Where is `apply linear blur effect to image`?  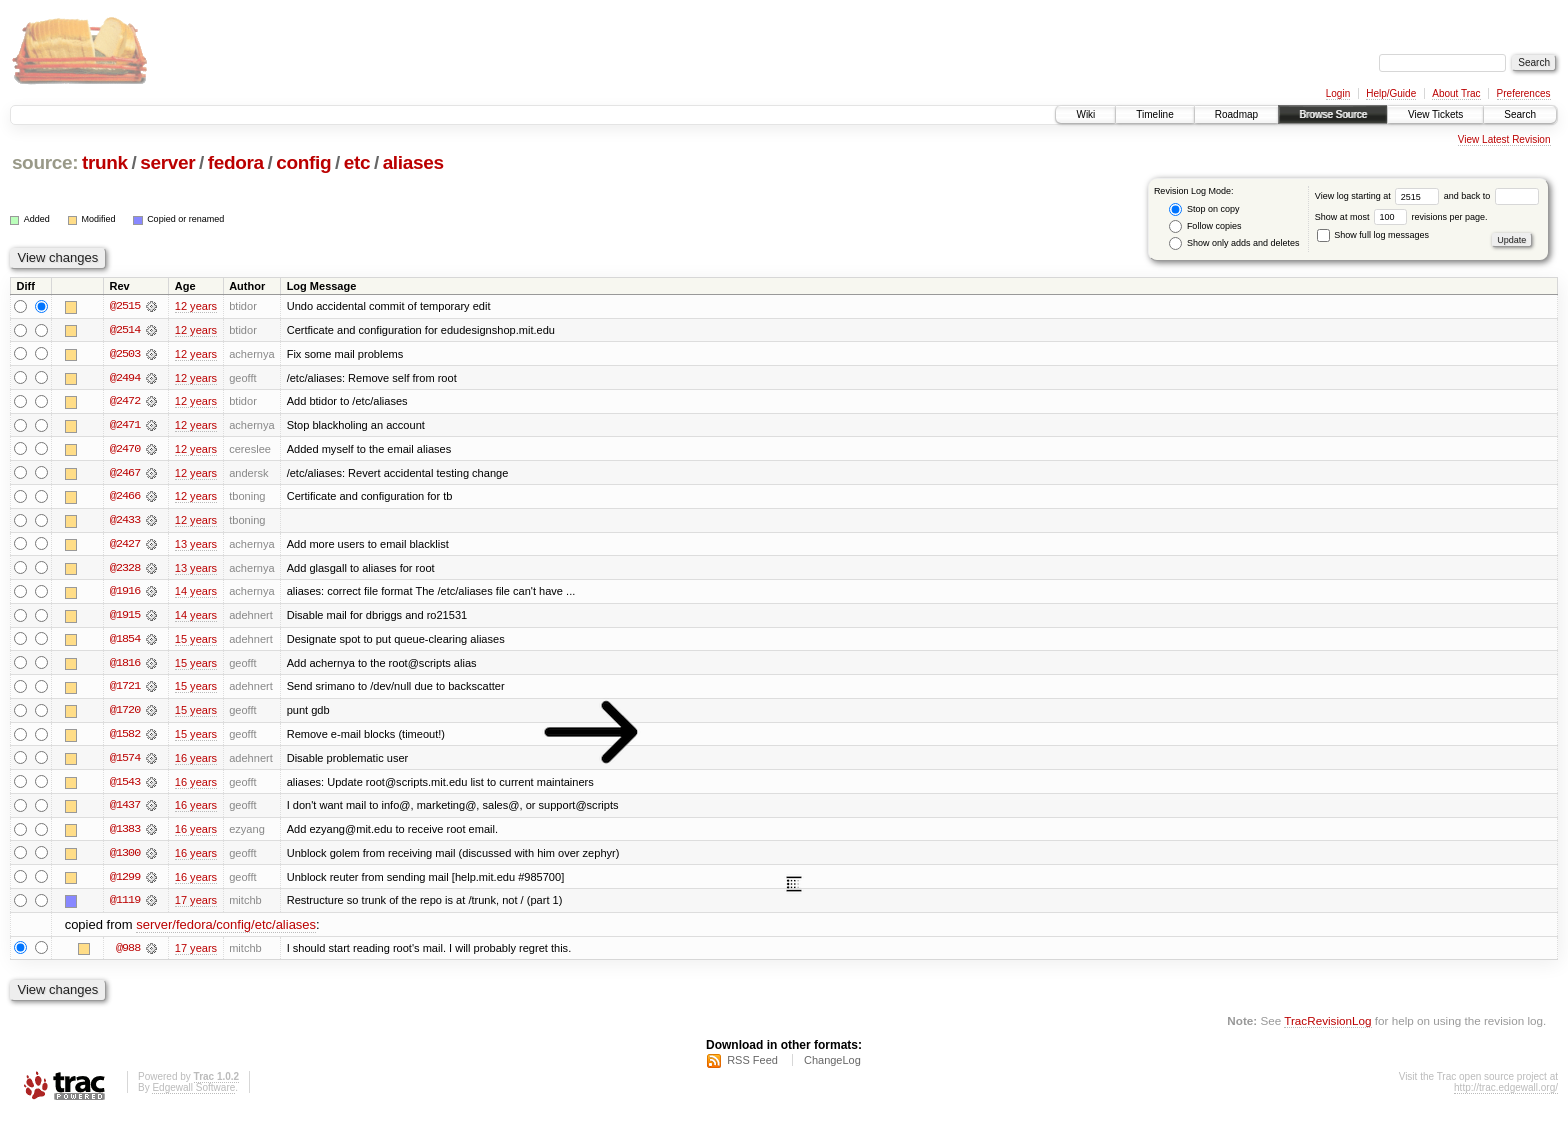 apply linear blur effect to image is located at coordinates (794, 884).